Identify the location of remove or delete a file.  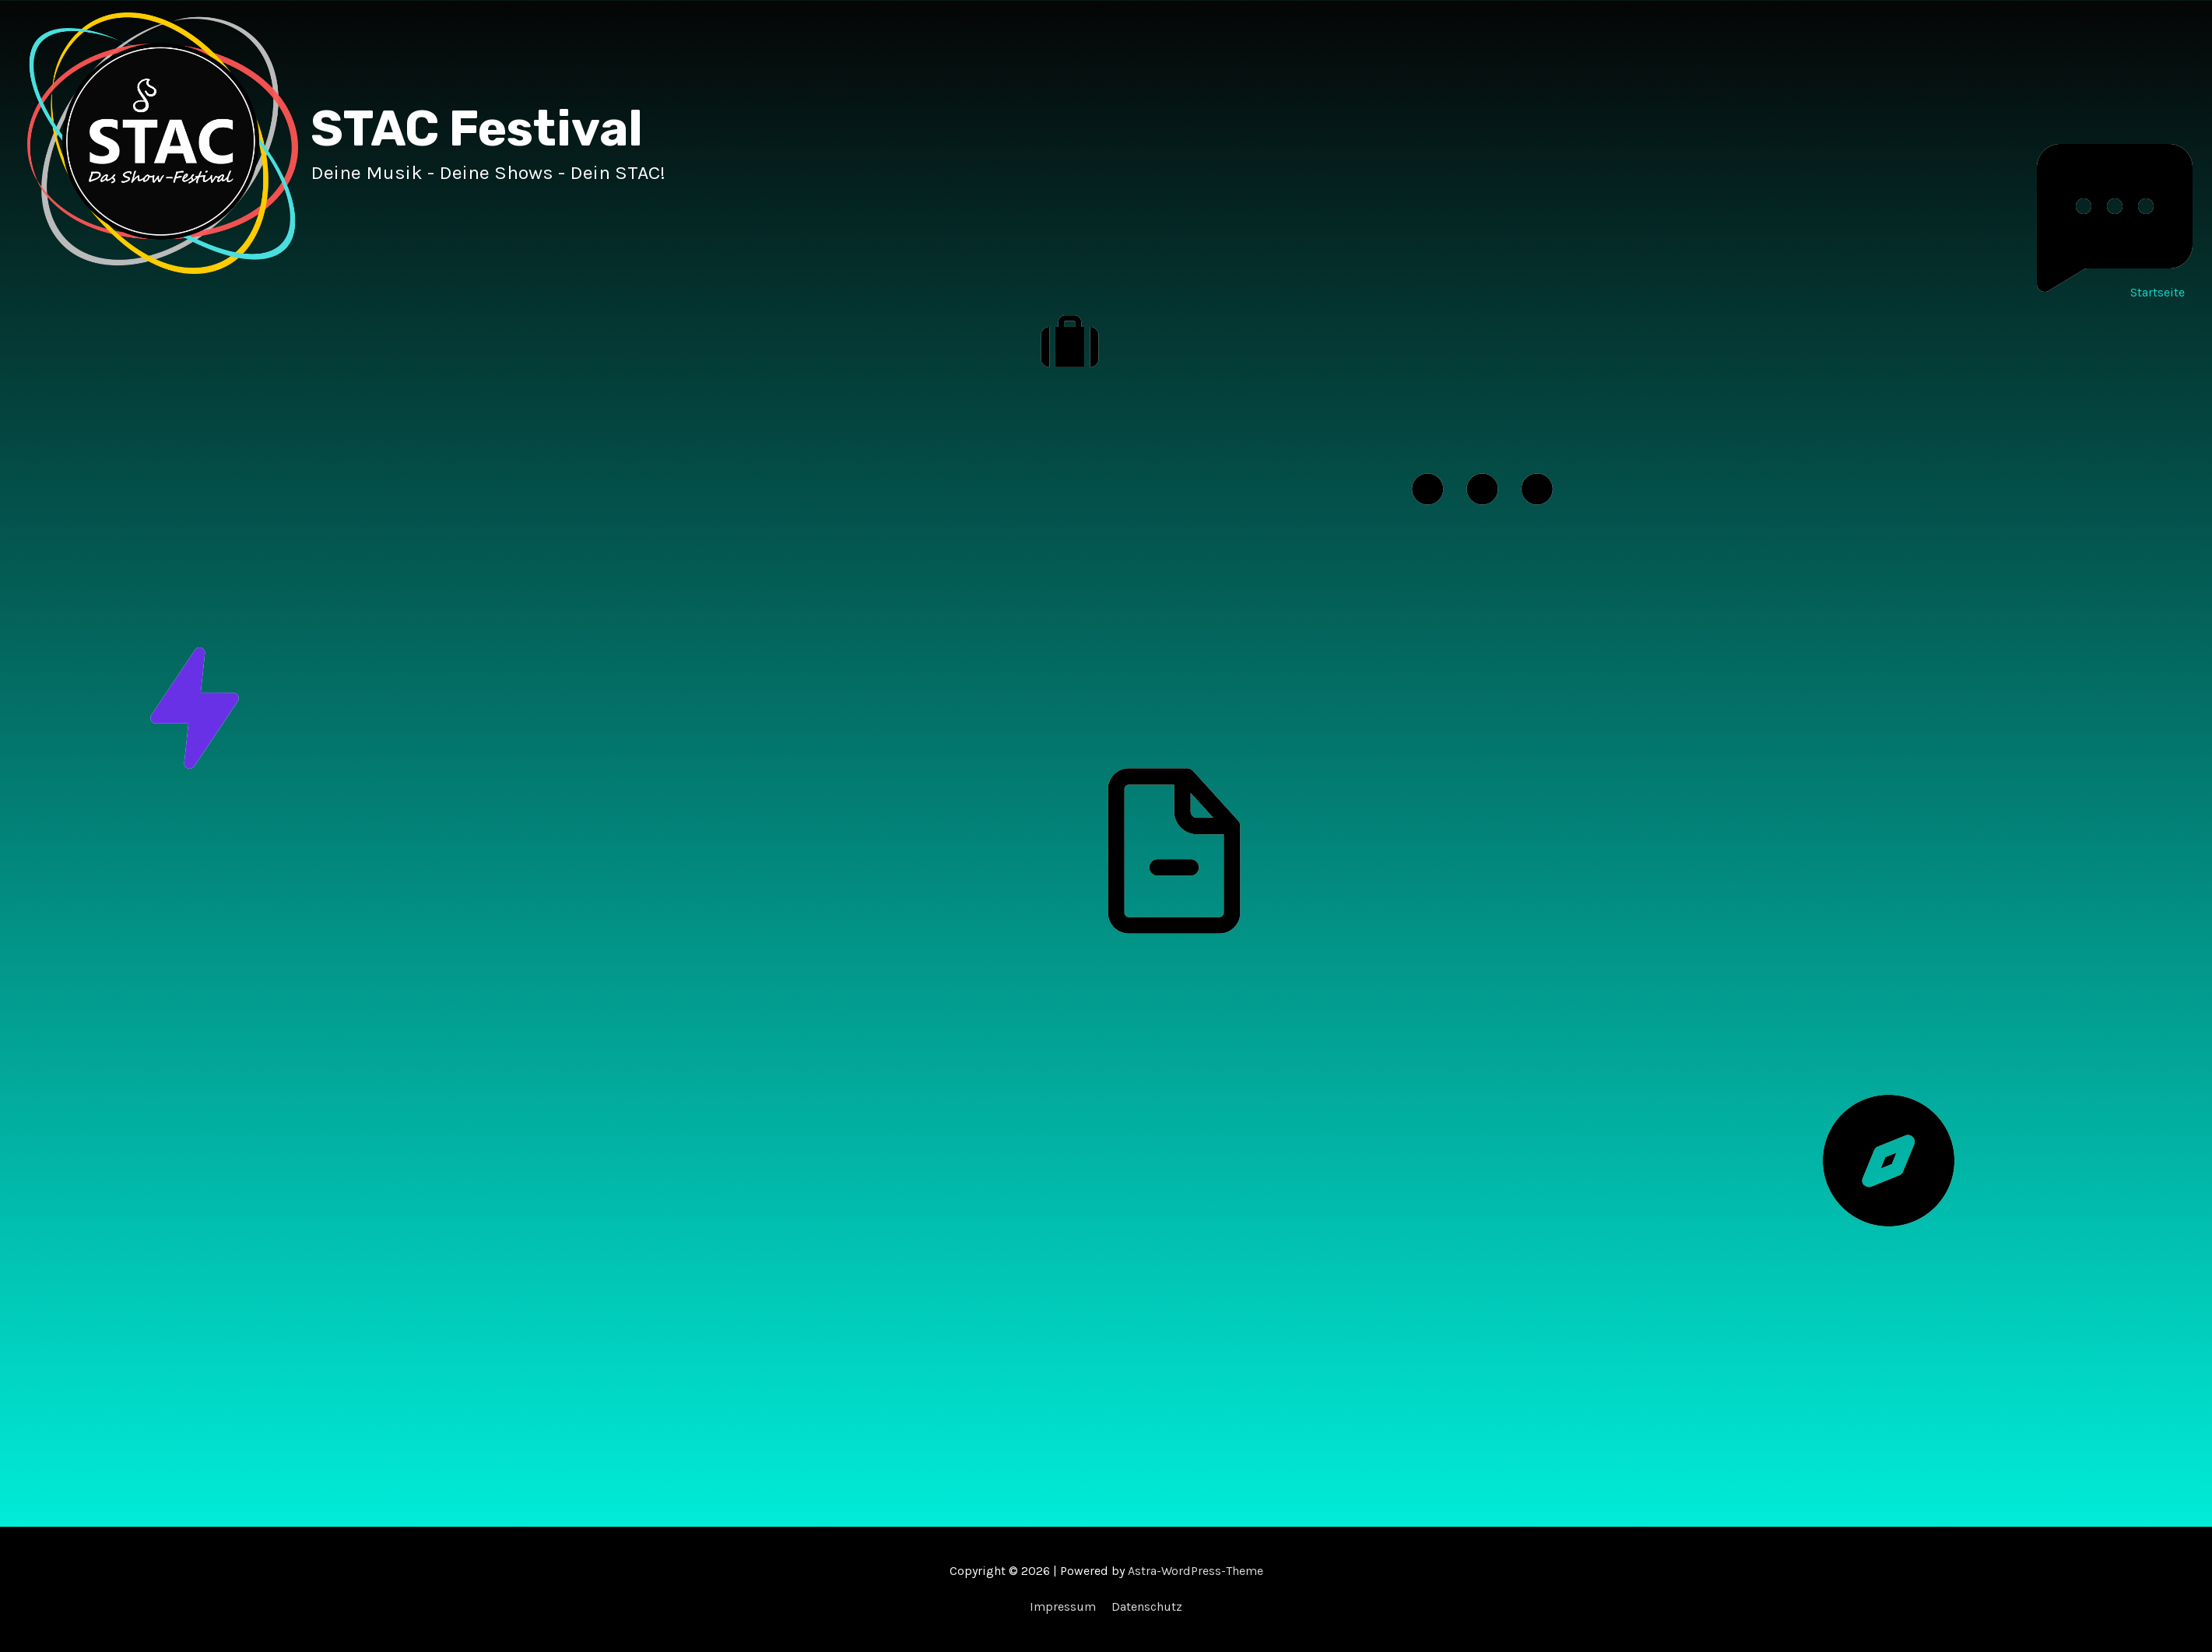
(1174, 851).